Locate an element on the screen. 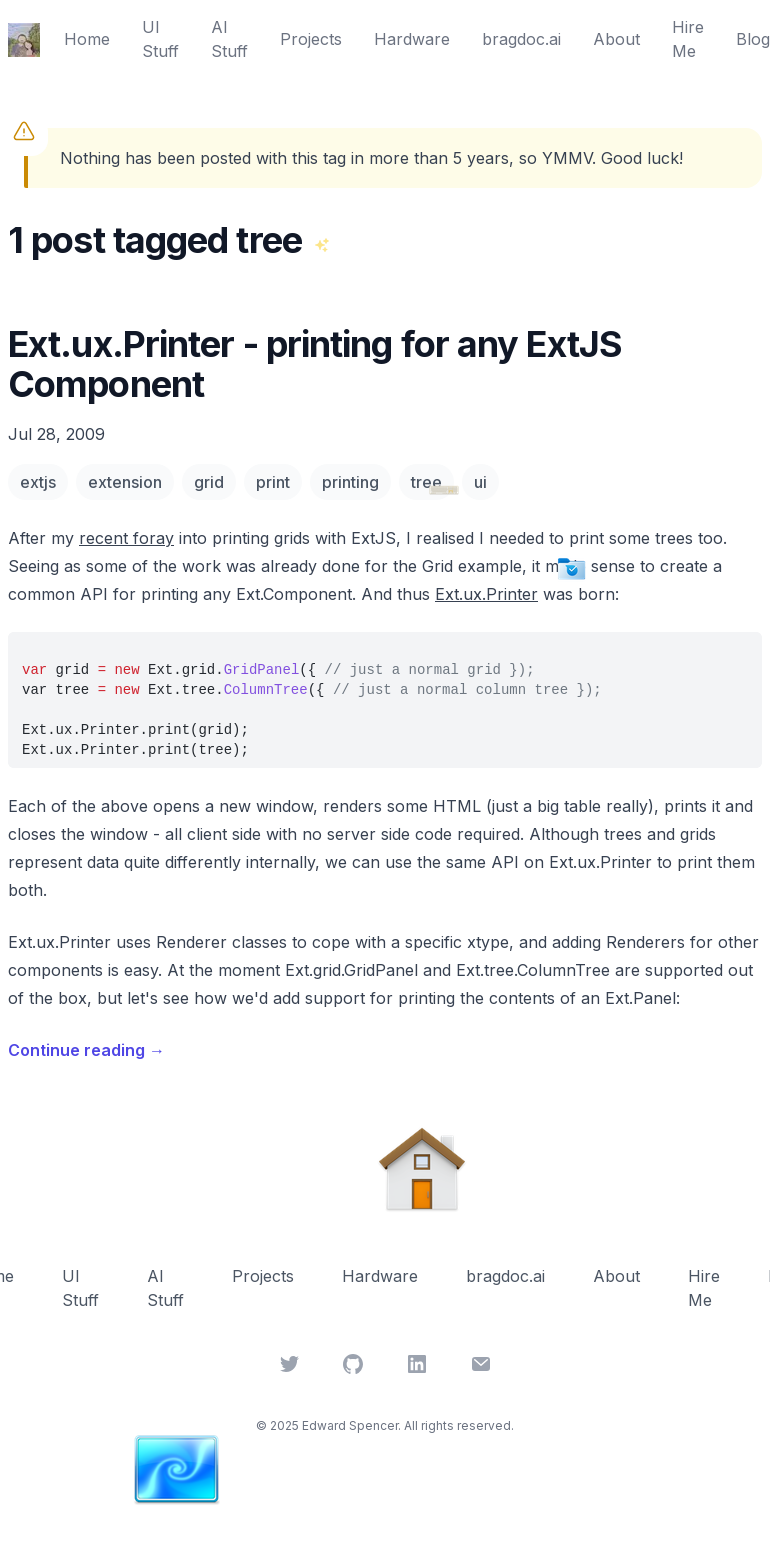 The height and width of the screenshot is (1562, 770). open microsoft kaizala files folder is located at coordinates (571, 569).